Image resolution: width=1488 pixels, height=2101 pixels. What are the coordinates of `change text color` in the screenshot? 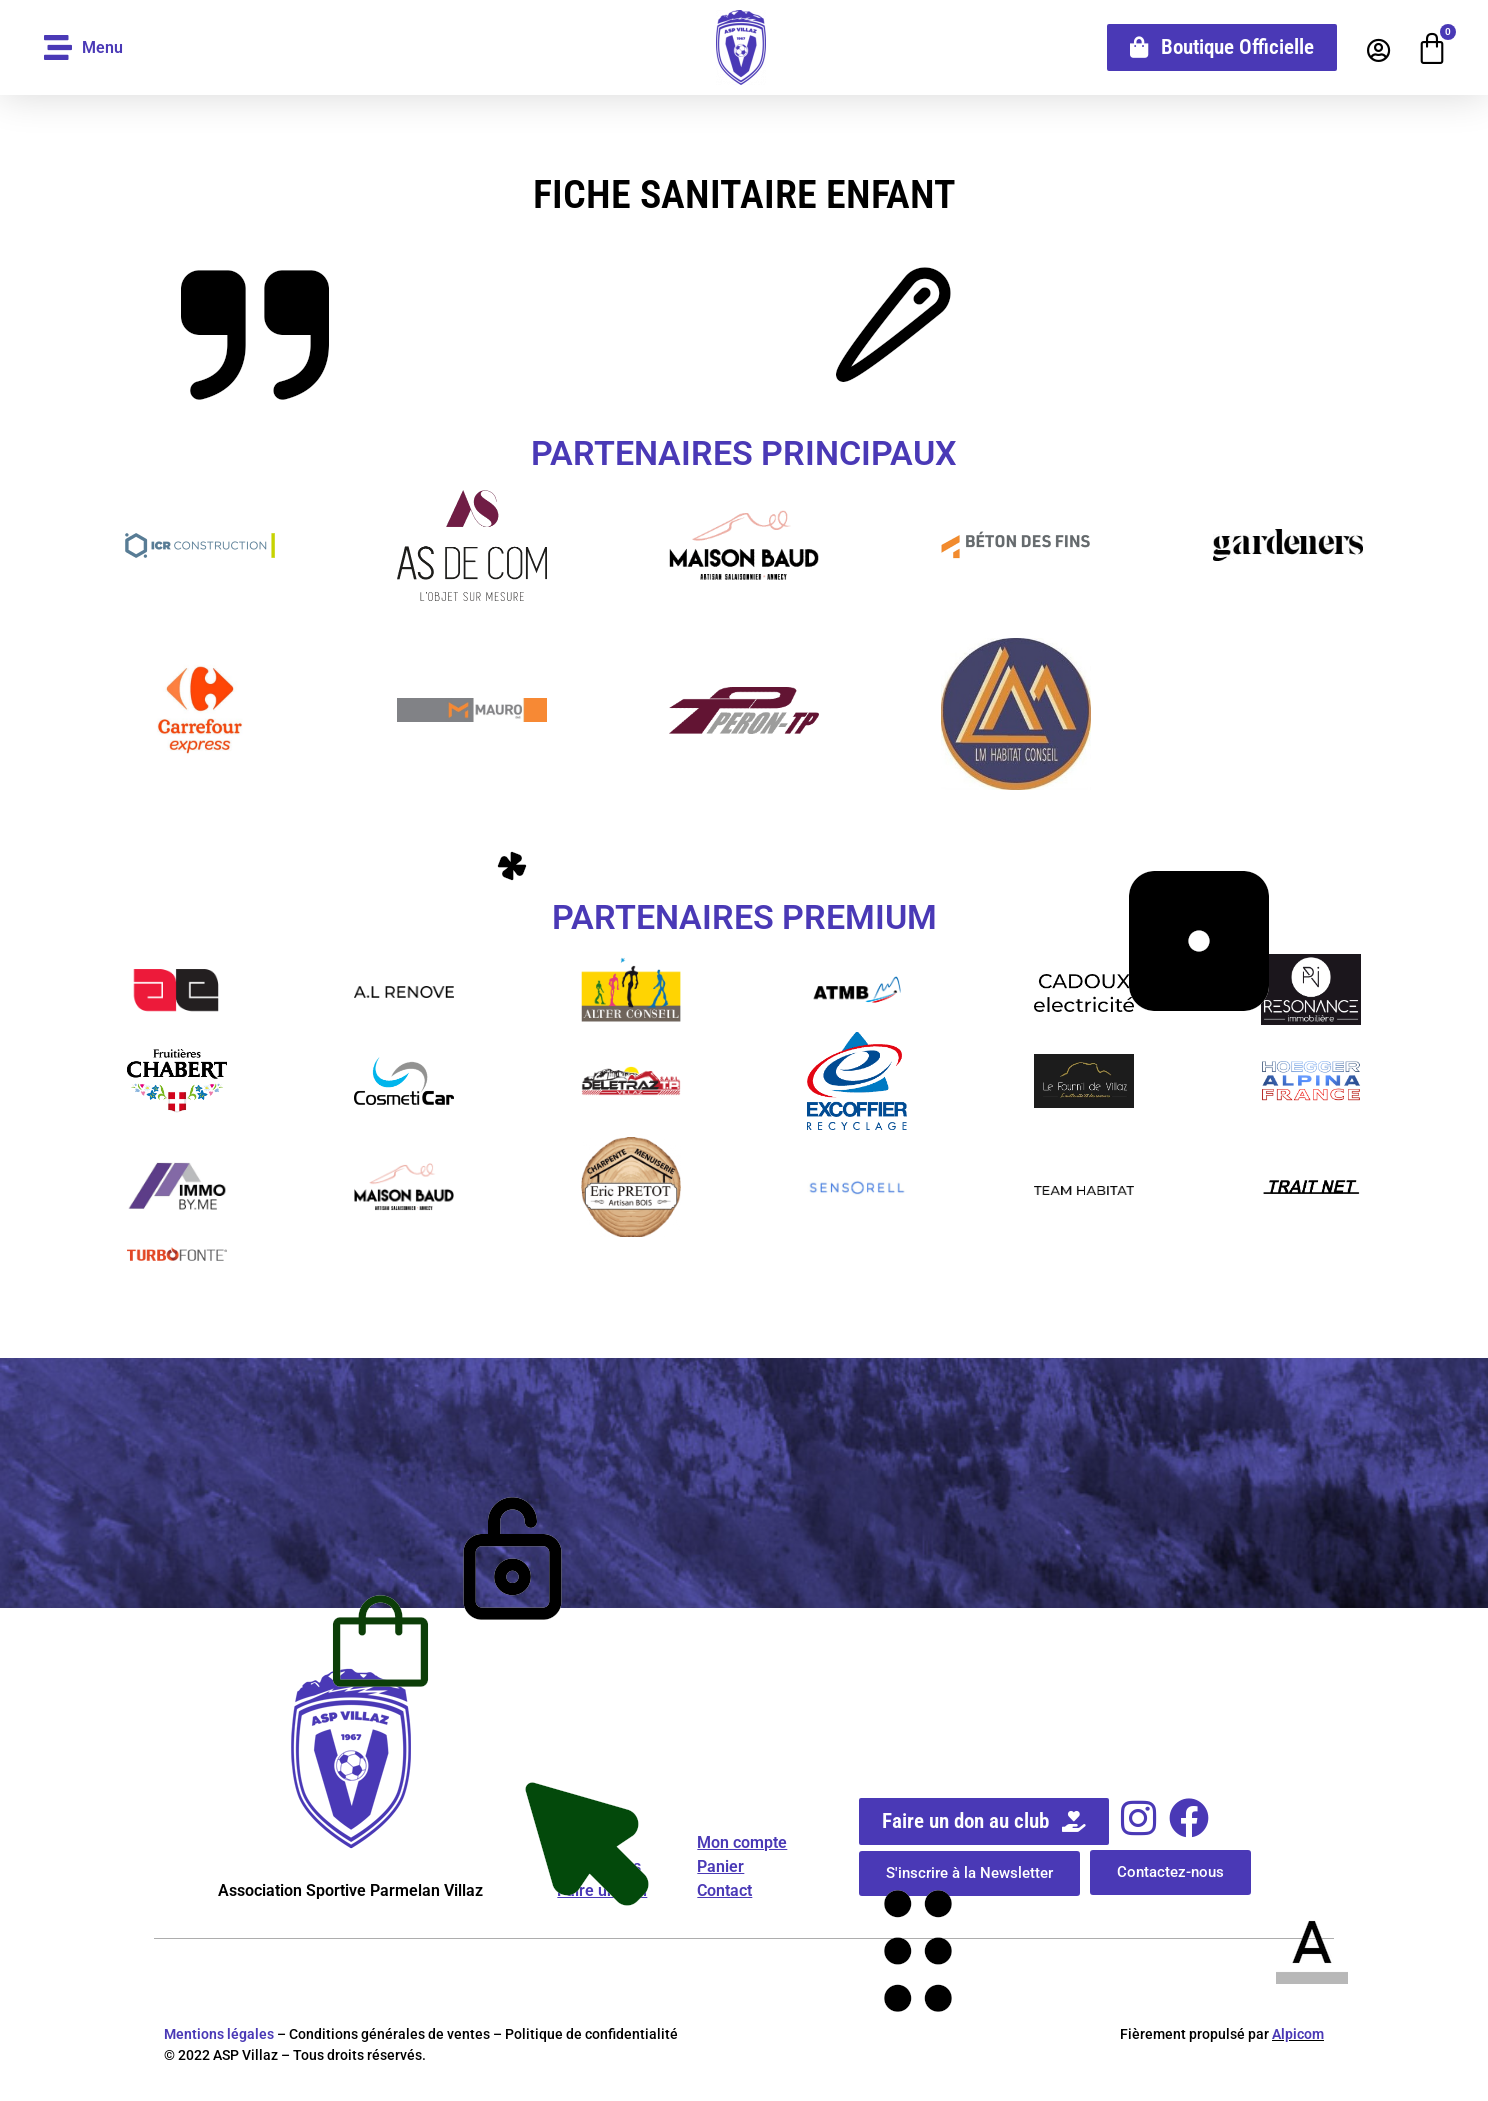 It's located at (1312, 1948).